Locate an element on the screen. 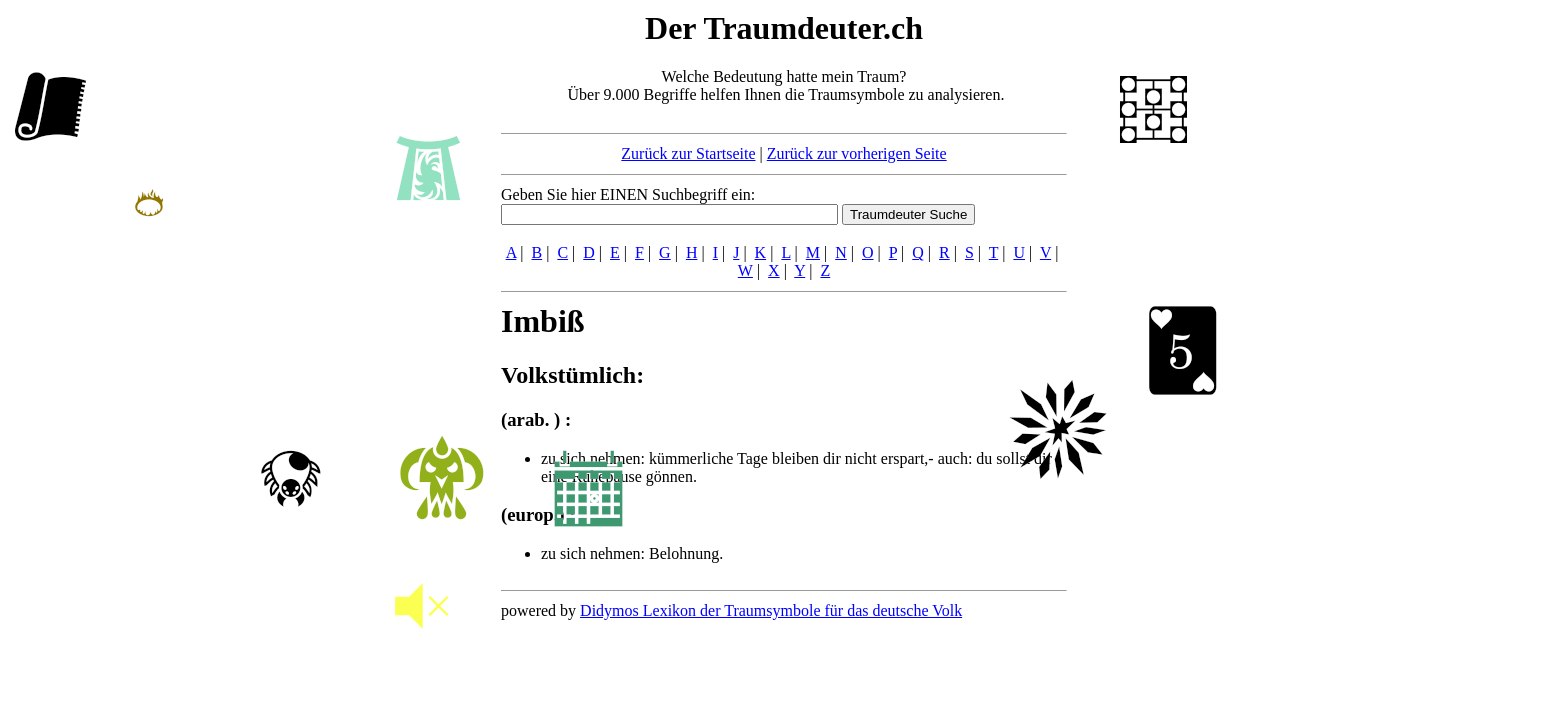  diablo or demon-themed game mode is located at coordinates (442, 478).